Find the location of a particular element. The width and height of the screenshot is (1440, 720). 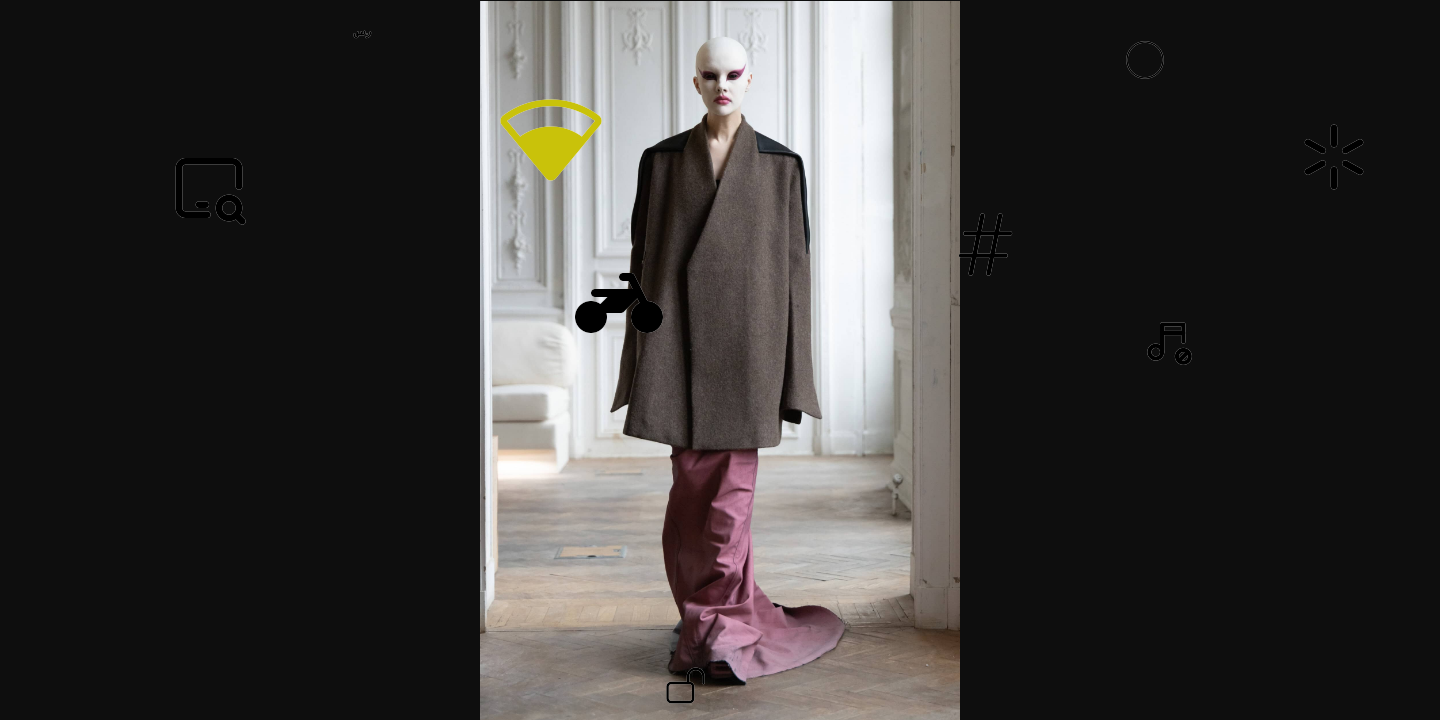

indicates moderate wifi signal strength is located at coordinates (551, 140).